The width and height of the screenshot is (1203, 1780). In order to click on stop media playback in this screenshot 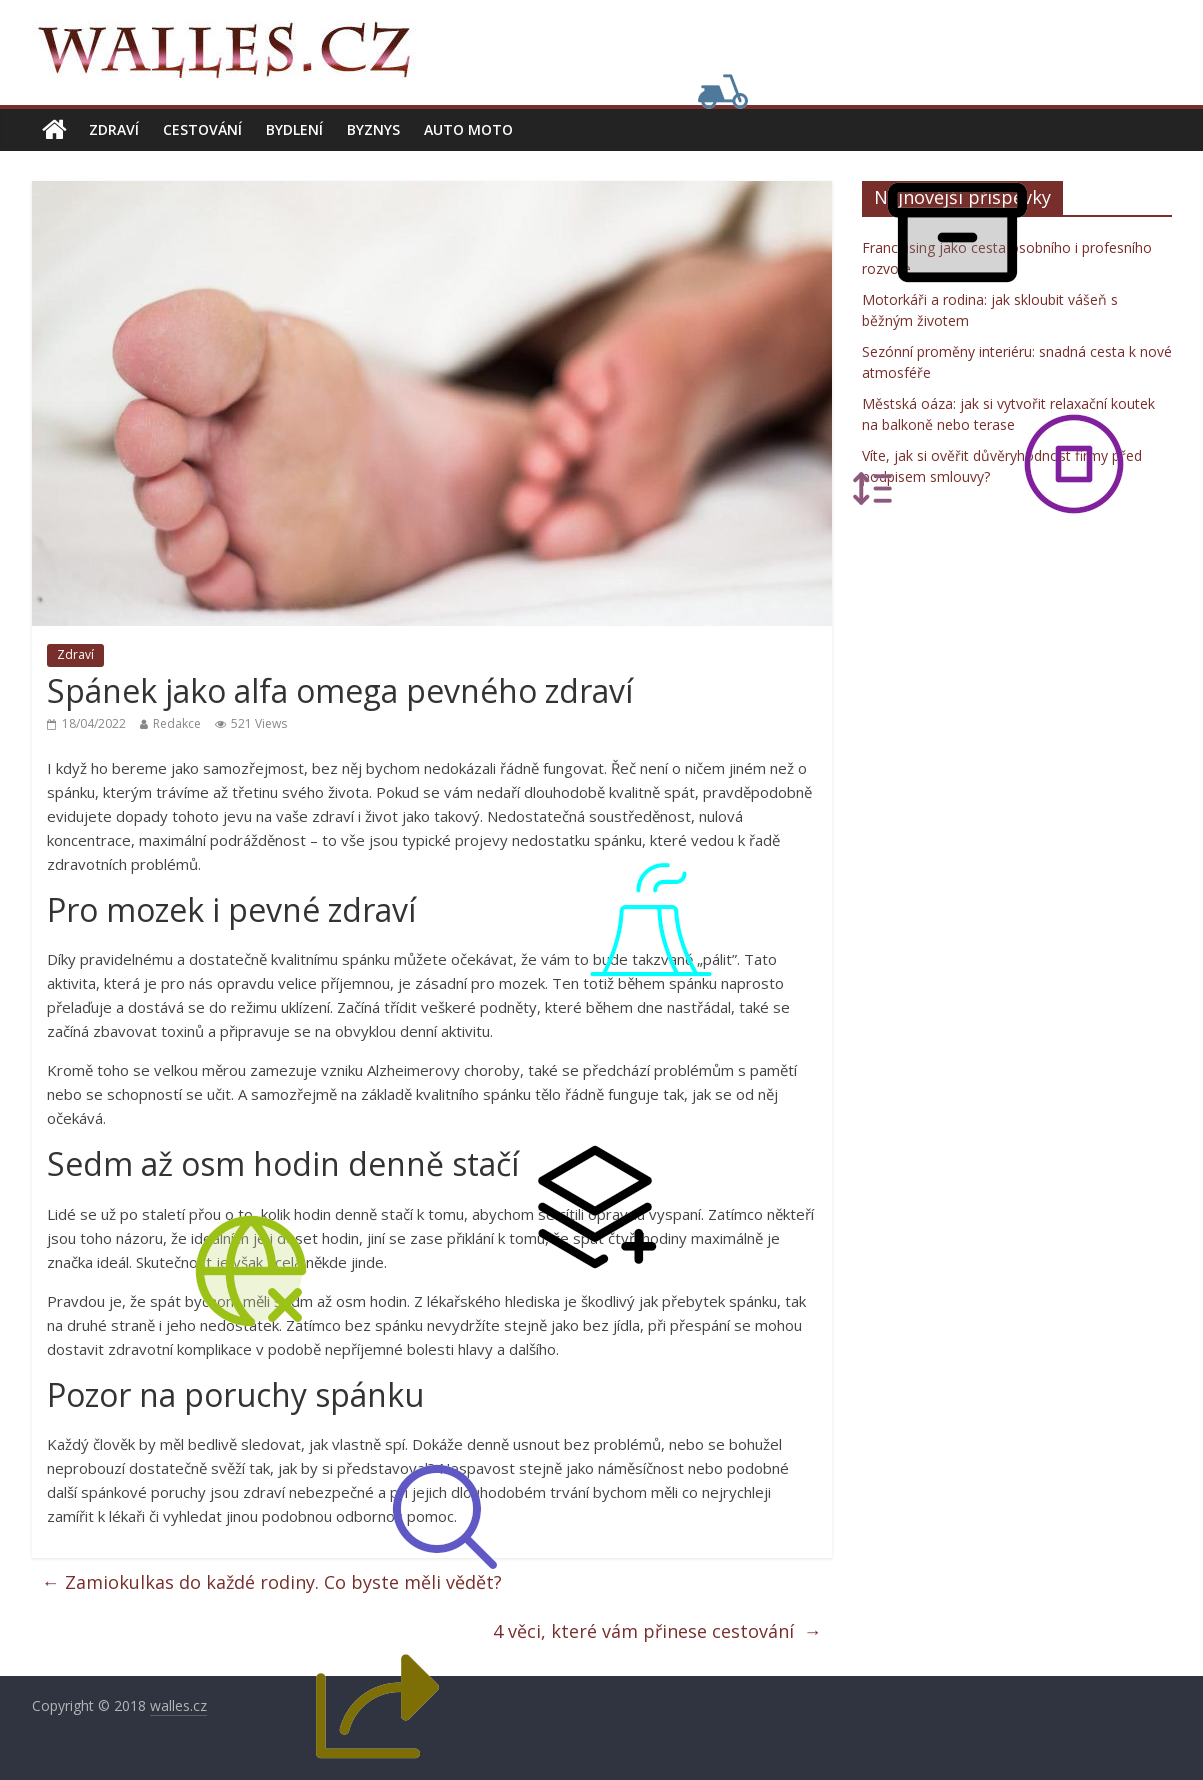, I will do `click(1074, 464)`.